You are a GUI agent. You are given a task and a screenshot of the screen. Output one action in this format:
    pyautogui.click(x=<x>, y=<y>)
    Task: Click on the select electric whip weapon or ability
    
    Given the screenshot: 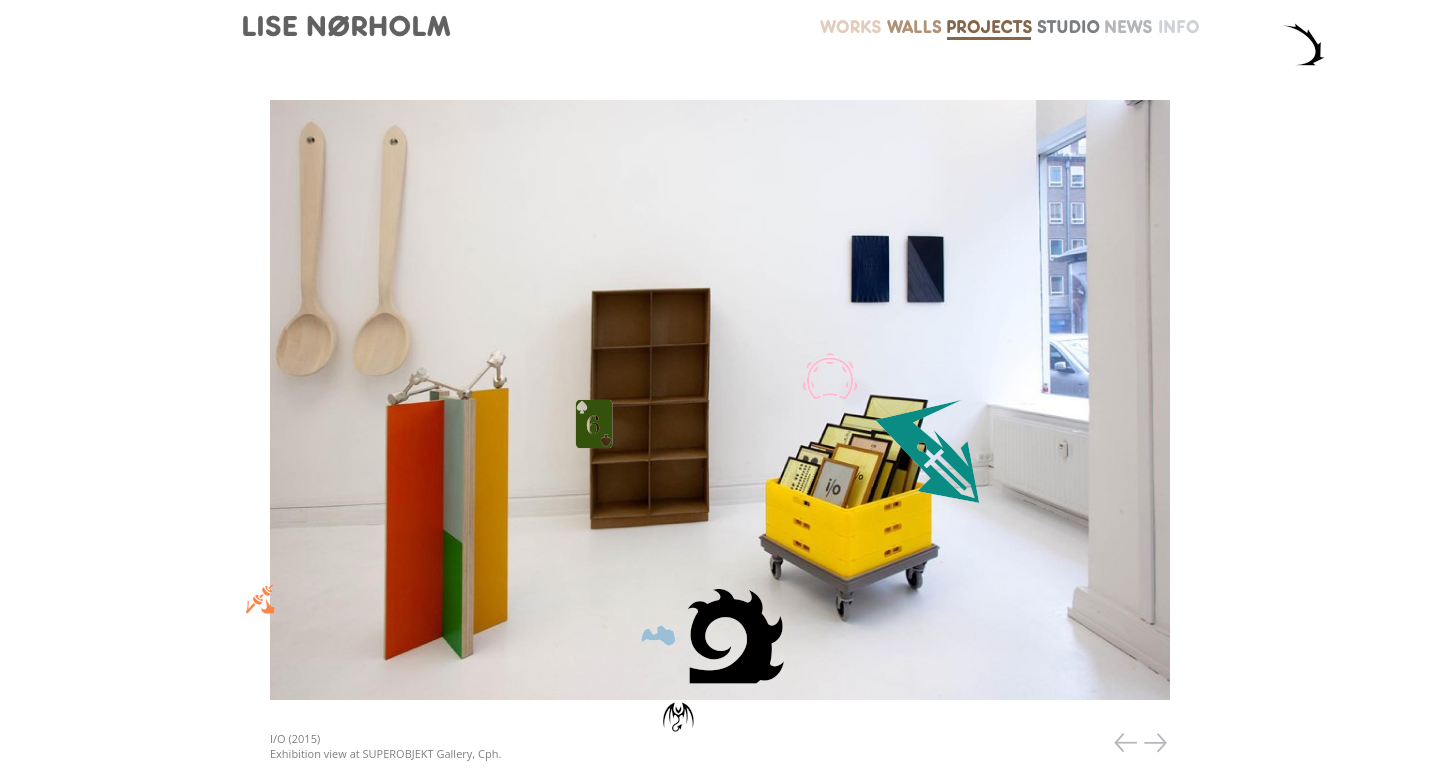 What is the action you would take?
    pyautogui.click(x=1303, y=44)
    